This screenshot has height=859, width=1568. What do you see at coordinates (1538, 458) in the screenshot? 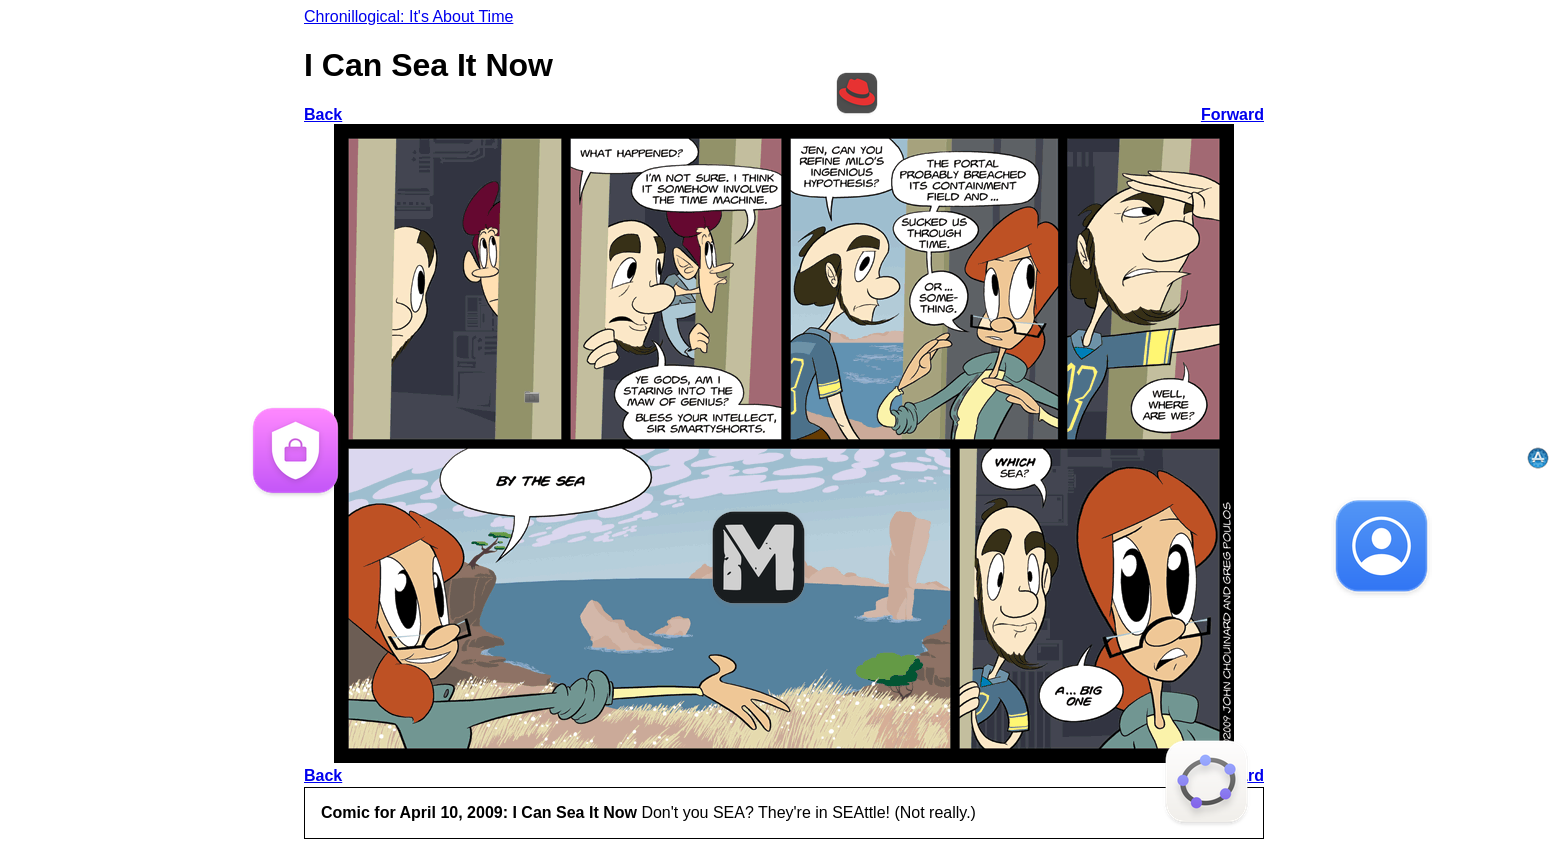
I see `open software properties or system settings` at bounding box center [1538, 458].